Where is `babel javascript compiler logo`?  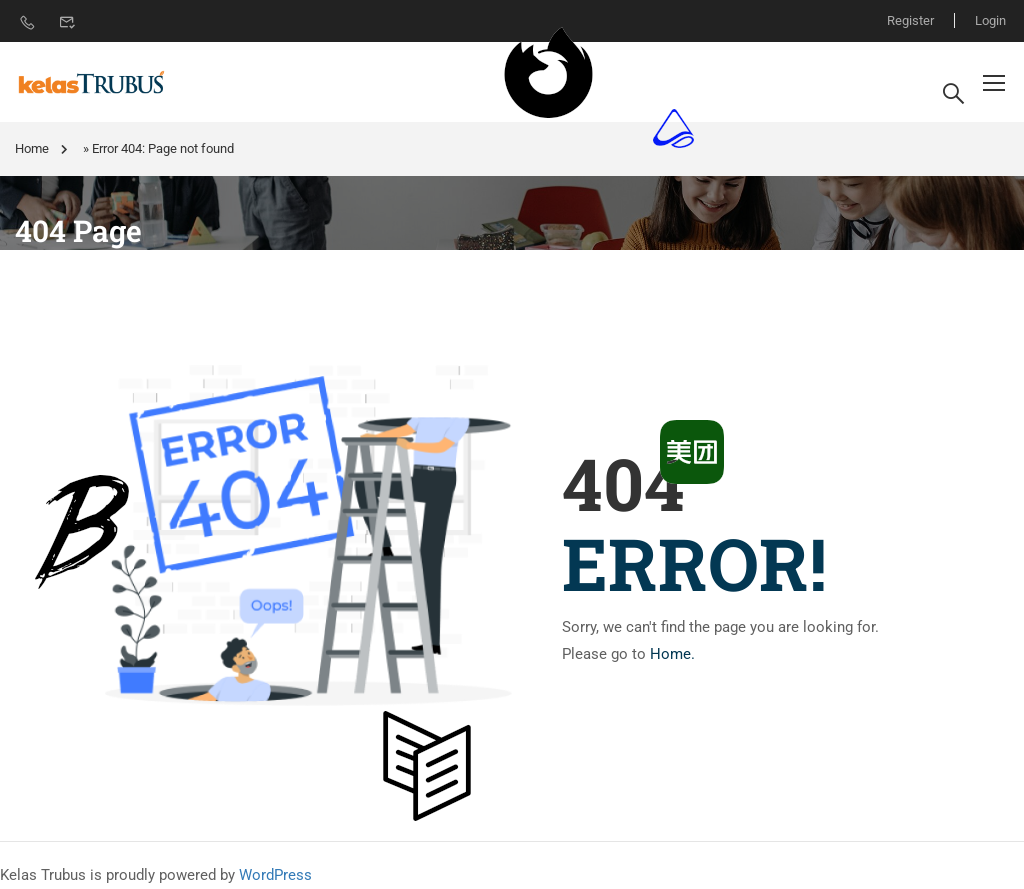
babel javascript compiler logo is located at coordinates (82, 532).